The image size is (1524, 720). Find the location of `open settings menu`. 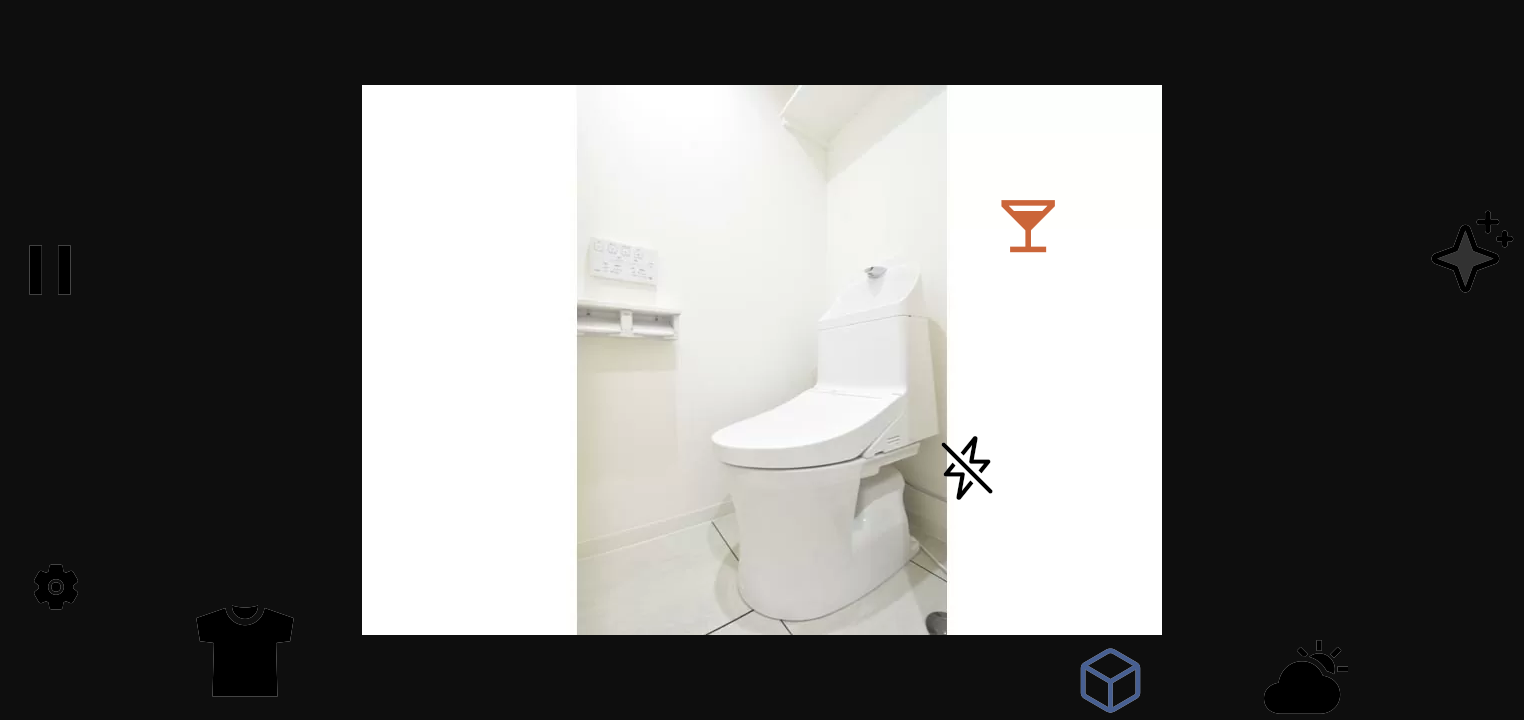

open settings menu is located at coordinates (56, 587).